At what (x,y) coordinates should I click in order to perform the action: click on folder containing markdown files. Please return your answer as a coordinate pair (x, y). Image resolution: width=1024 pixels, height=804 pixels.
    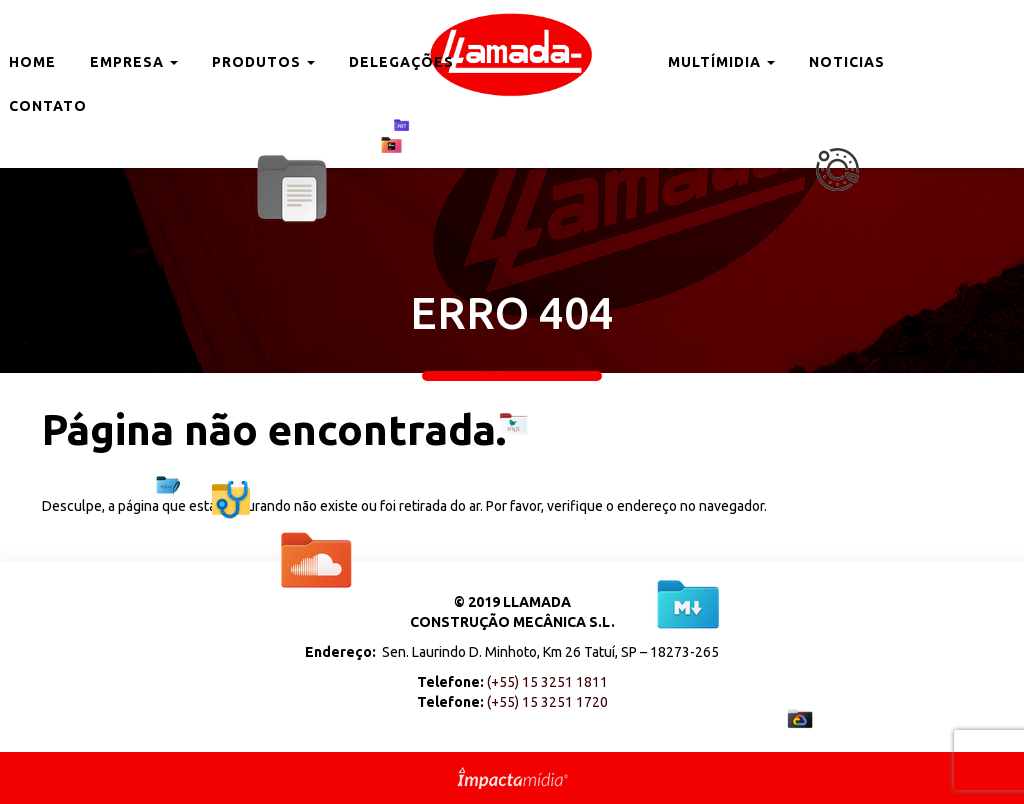
    Looking at the image, I should click on (688, 606).